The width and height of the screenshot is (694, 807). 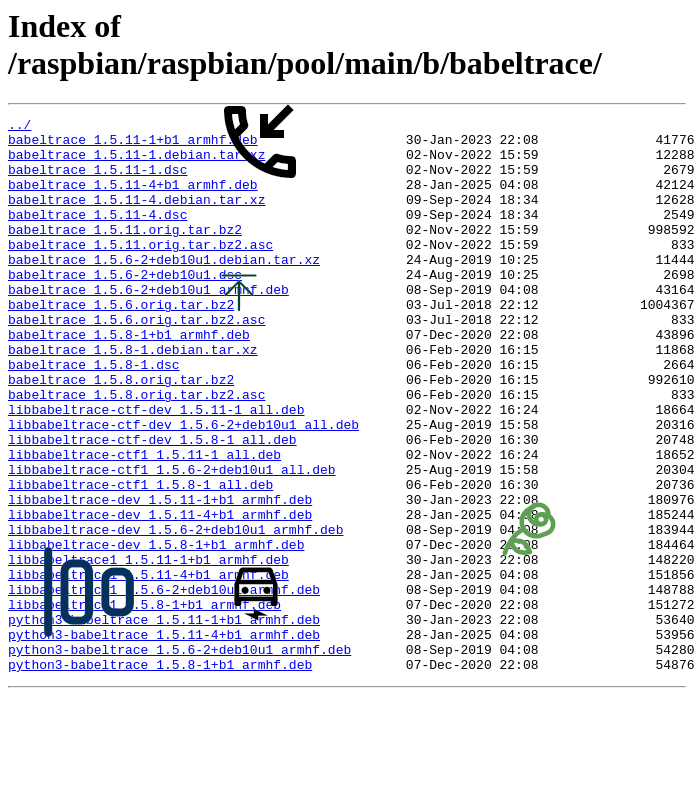 What do you see at coordinates (529, 529) in the screenshot?
I see `send a flower or romantic gesture` at bounding box center [529, 529].